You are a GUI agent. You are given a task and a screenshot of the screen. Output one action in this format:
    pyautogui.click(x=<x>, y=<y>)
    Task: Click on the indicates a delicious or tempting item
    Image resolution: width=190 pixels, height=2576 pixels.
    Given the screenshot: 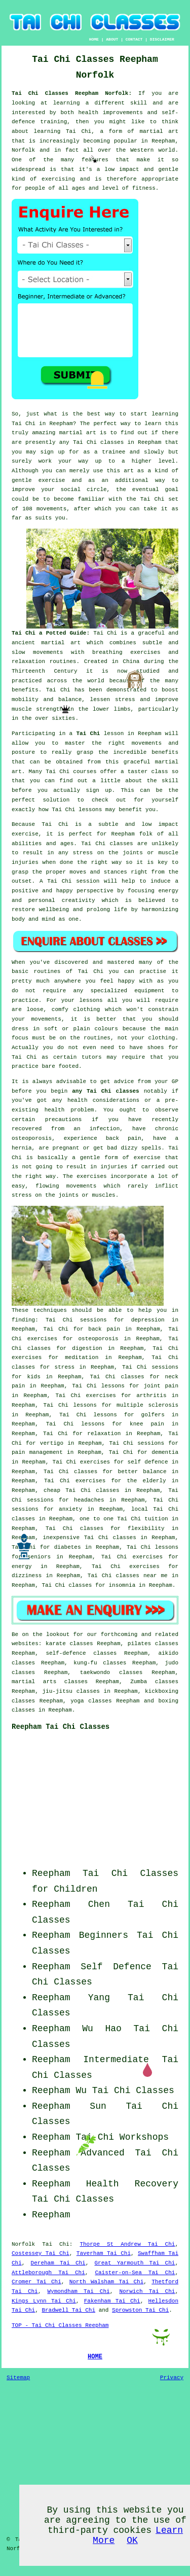 What is the action you would take?
    pyautogui.click(x=161, y=2337)
    